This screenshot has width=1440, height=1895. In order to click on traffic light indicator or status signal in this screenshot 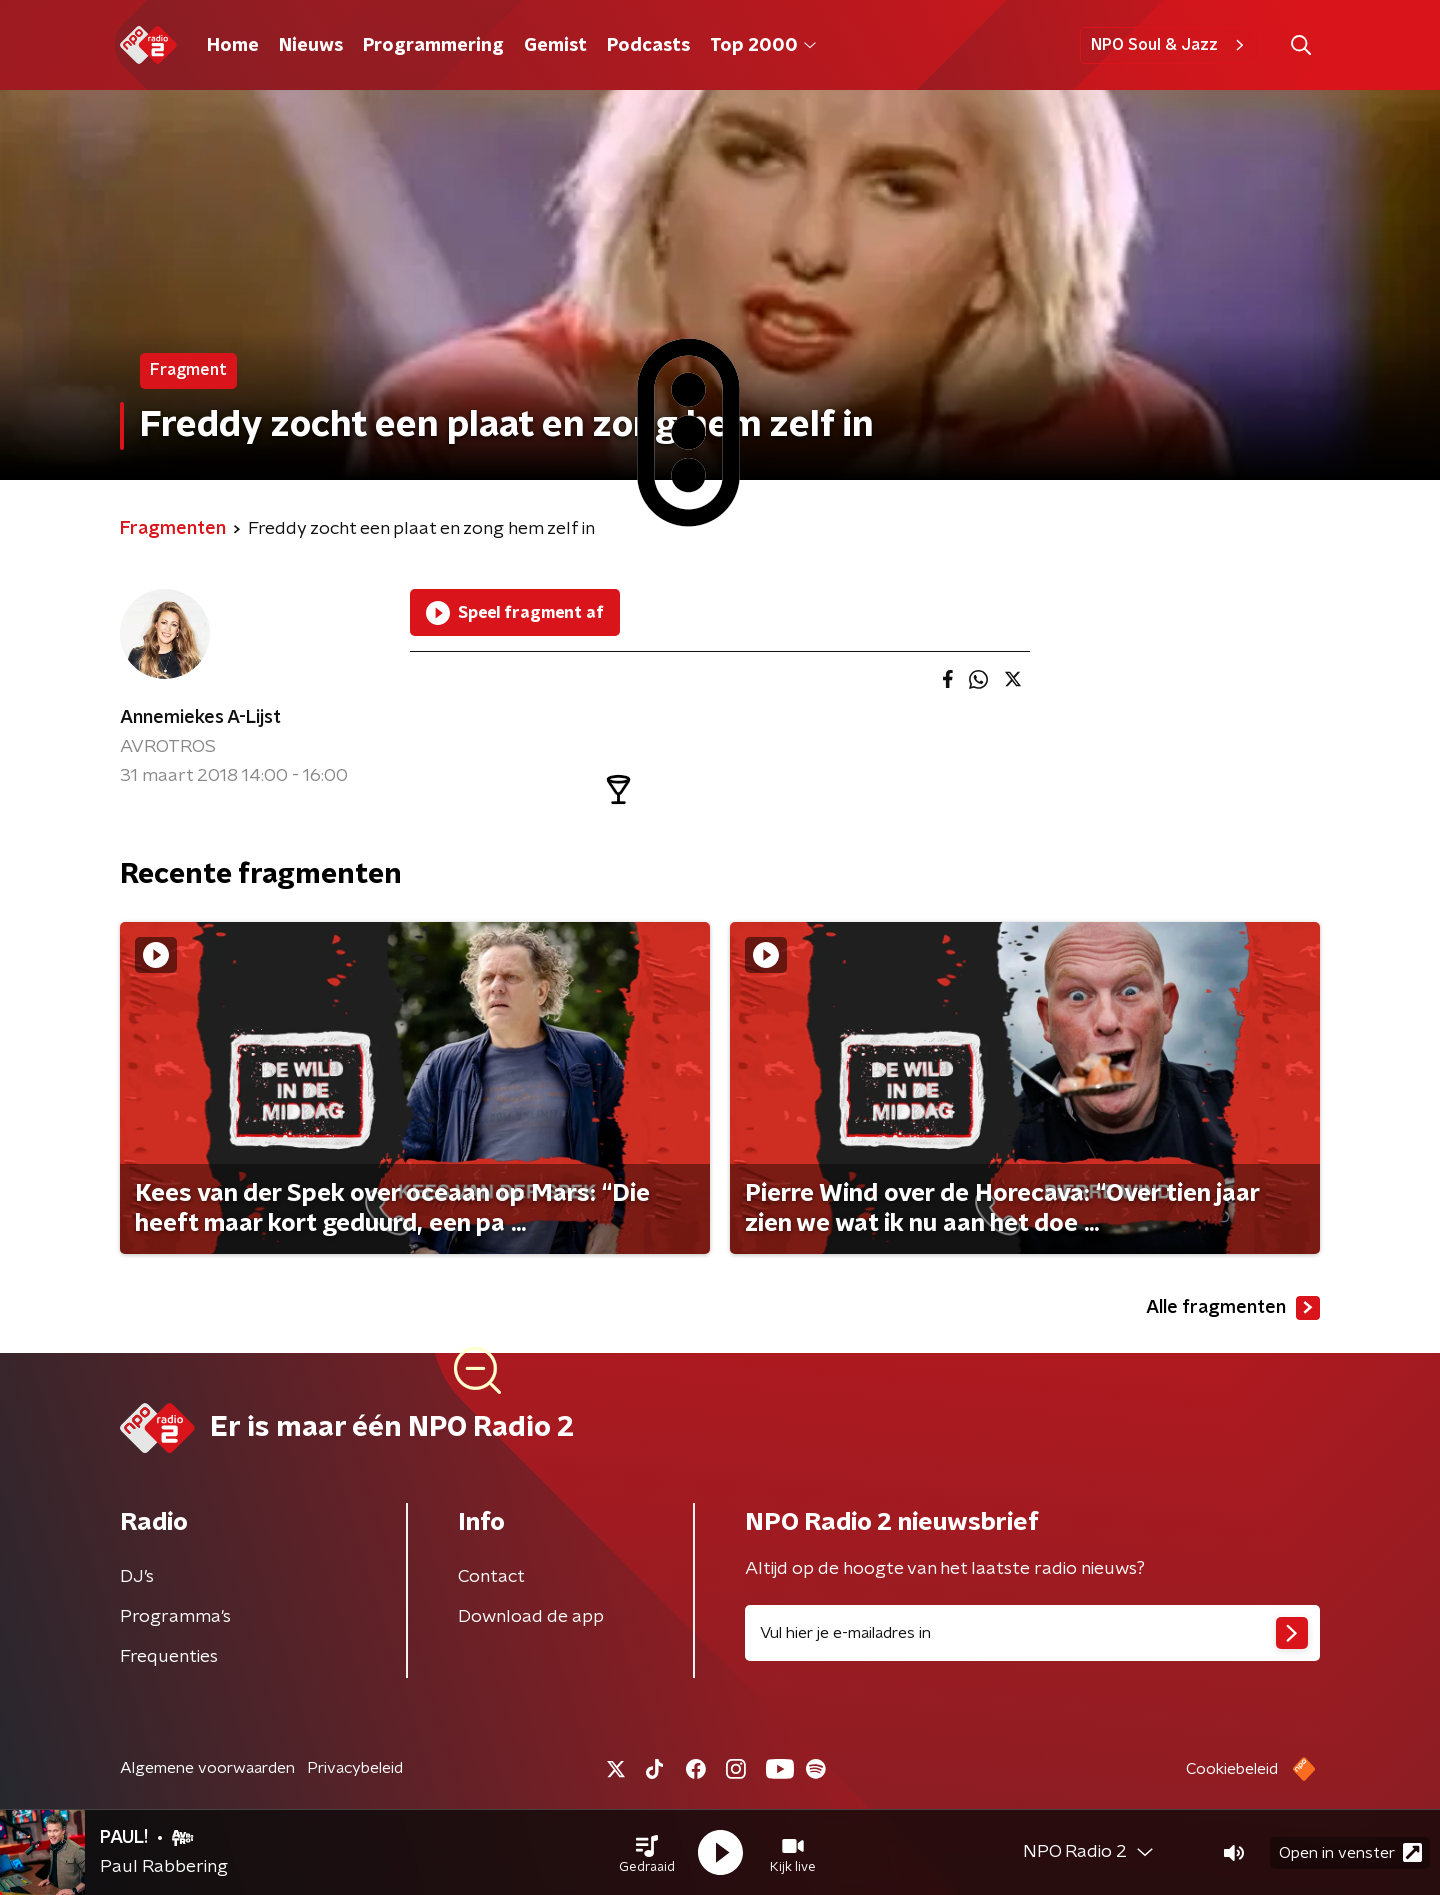, I will do `click(688, 432)`.